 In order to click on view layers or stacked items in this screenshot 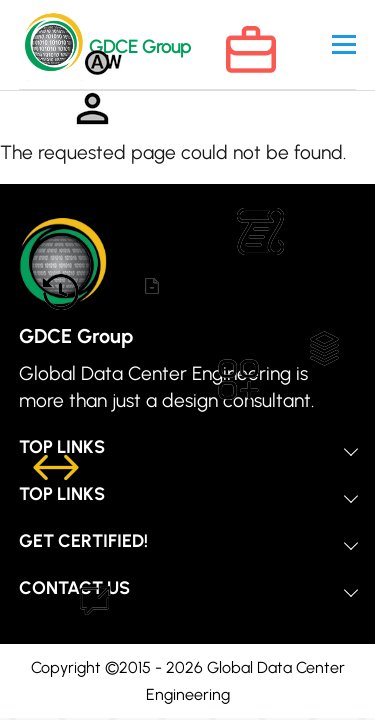, I will do `click(324, 348)`.